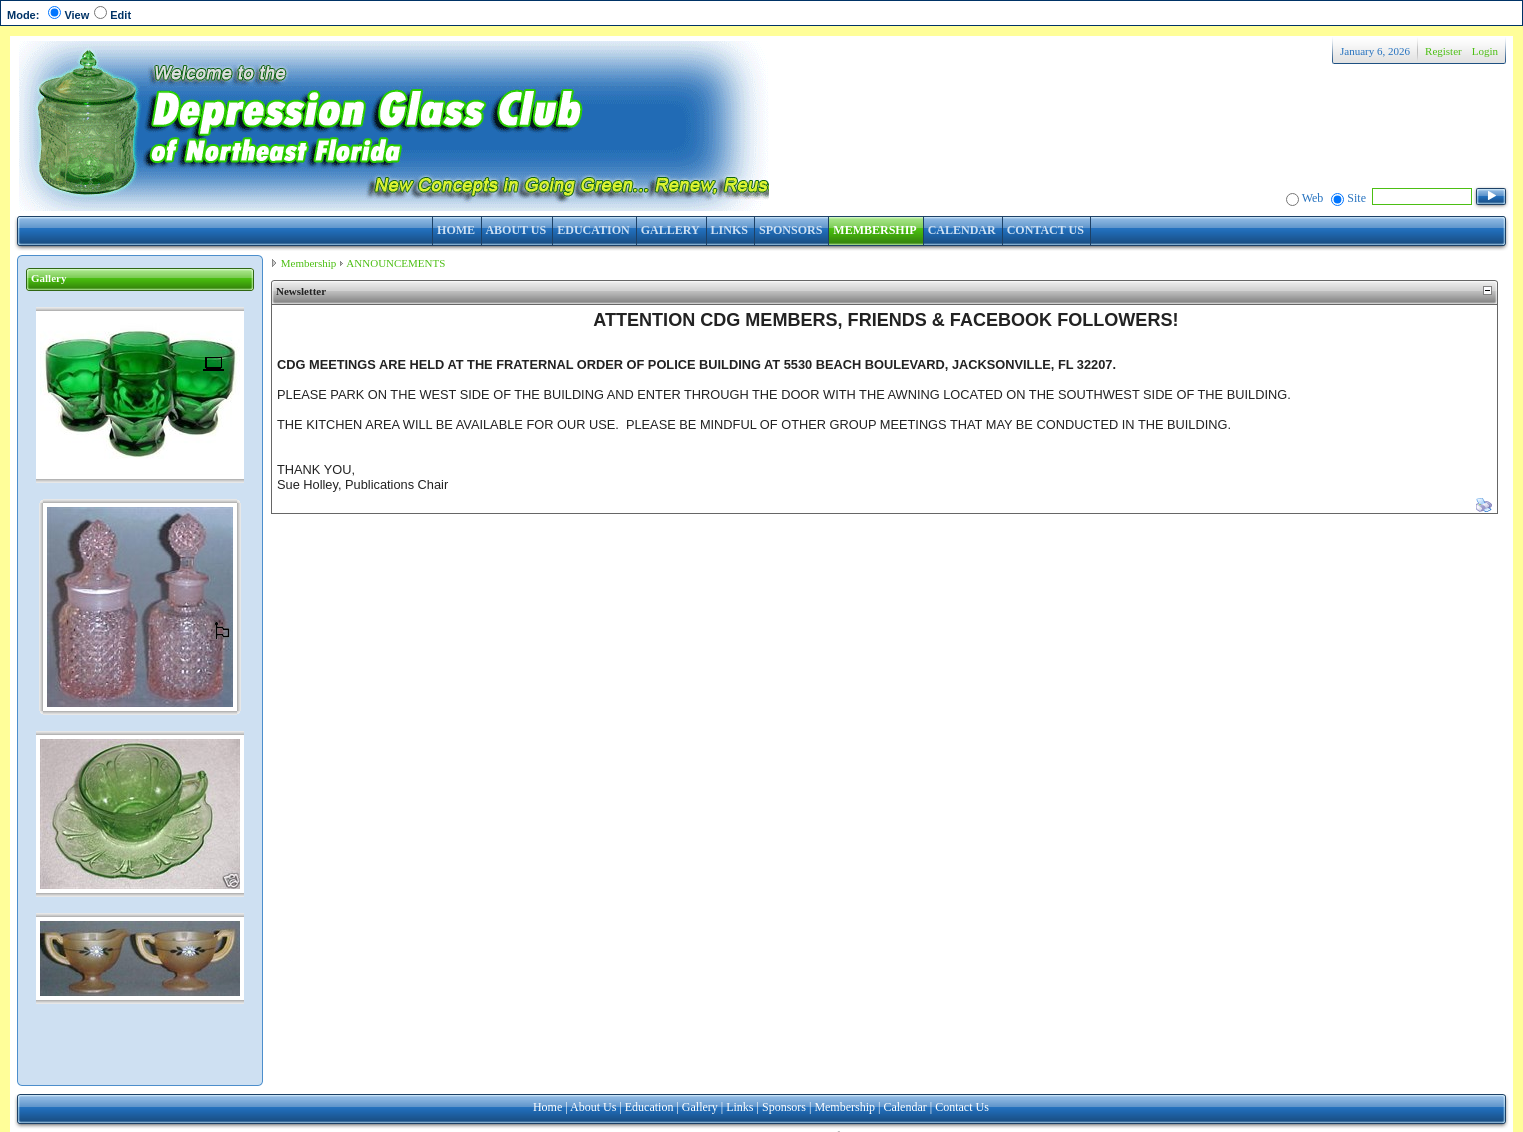  Describe the element at coordinates (222, 631) in the screenshot. I see `access flag emoji options` at that location.